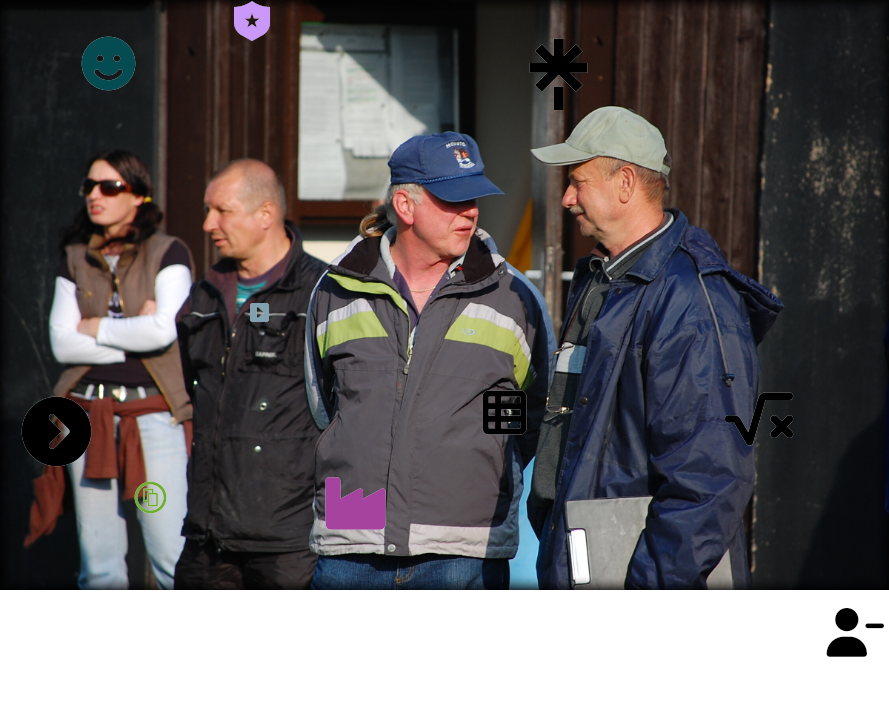  Describe the element at coordinates (759, 419) in the screenshot. I see `access mathematical functions or calculator` at that location.